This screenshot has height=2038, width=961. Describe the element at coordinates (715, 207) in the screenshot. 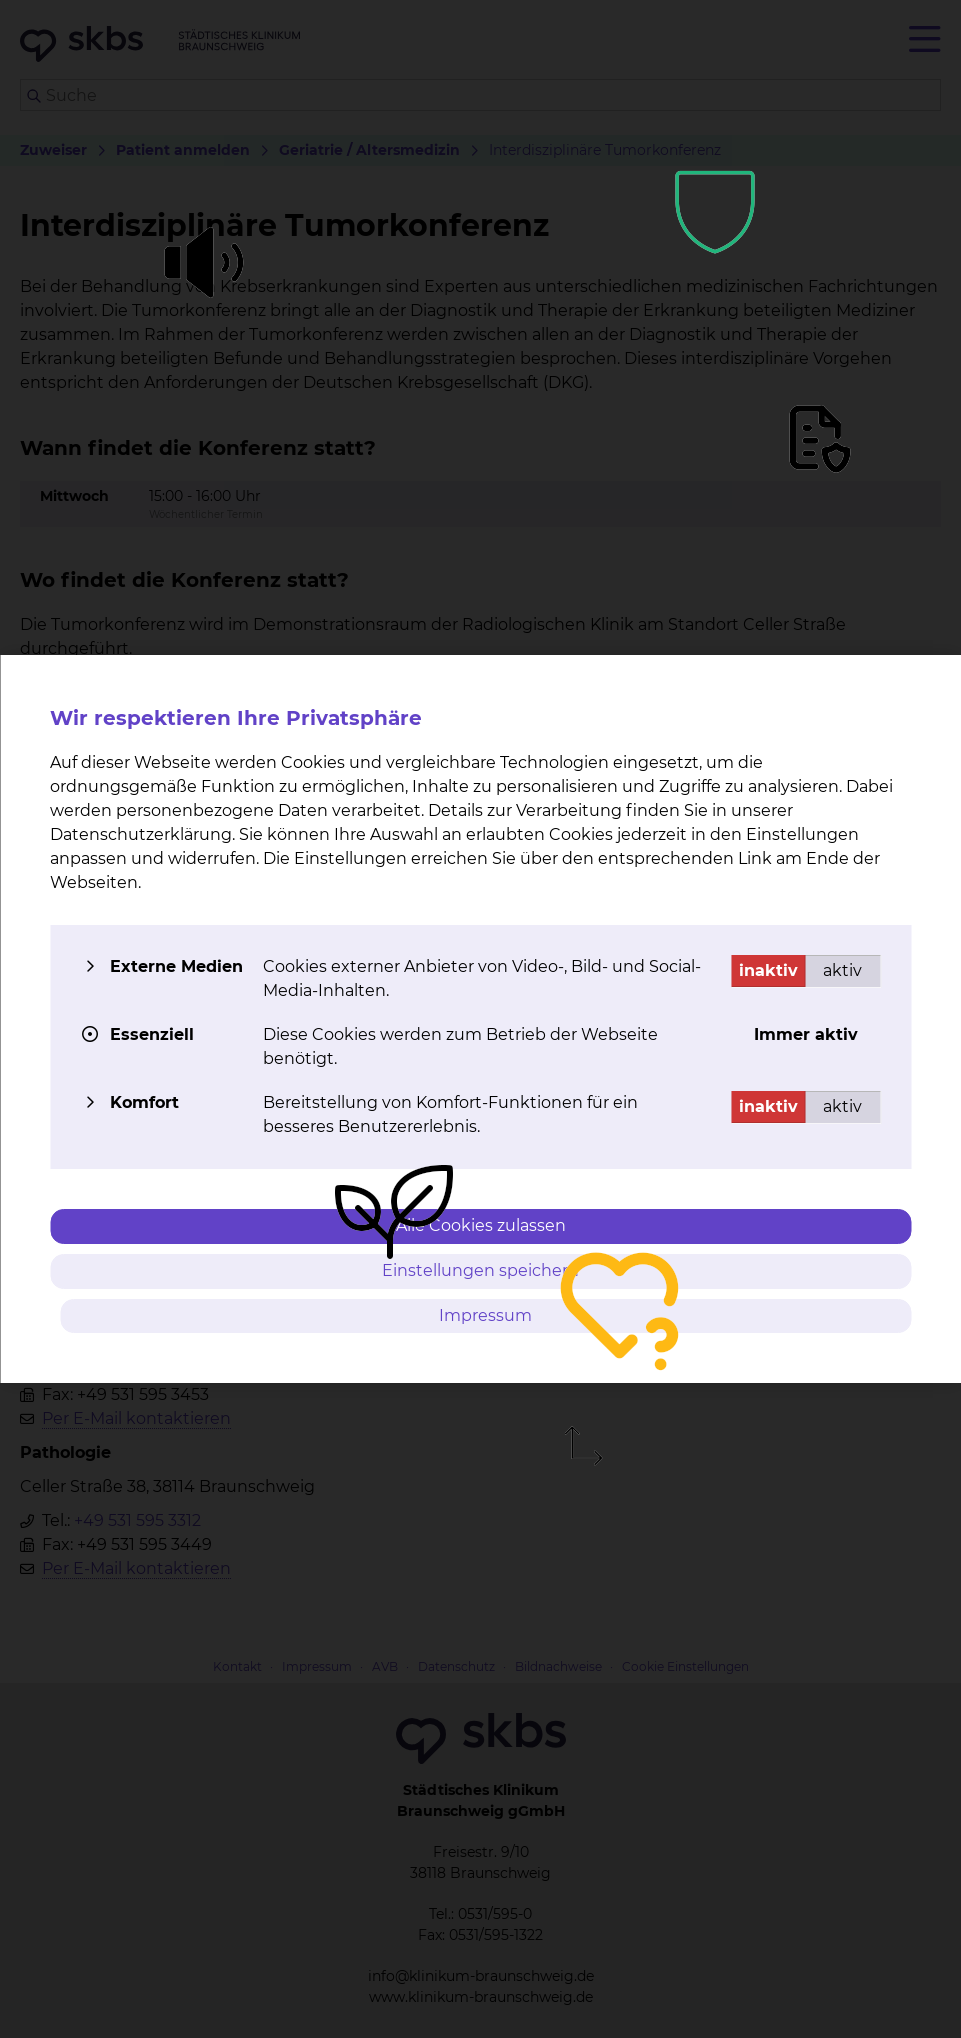

I see `access security or privacy settings` at that location.